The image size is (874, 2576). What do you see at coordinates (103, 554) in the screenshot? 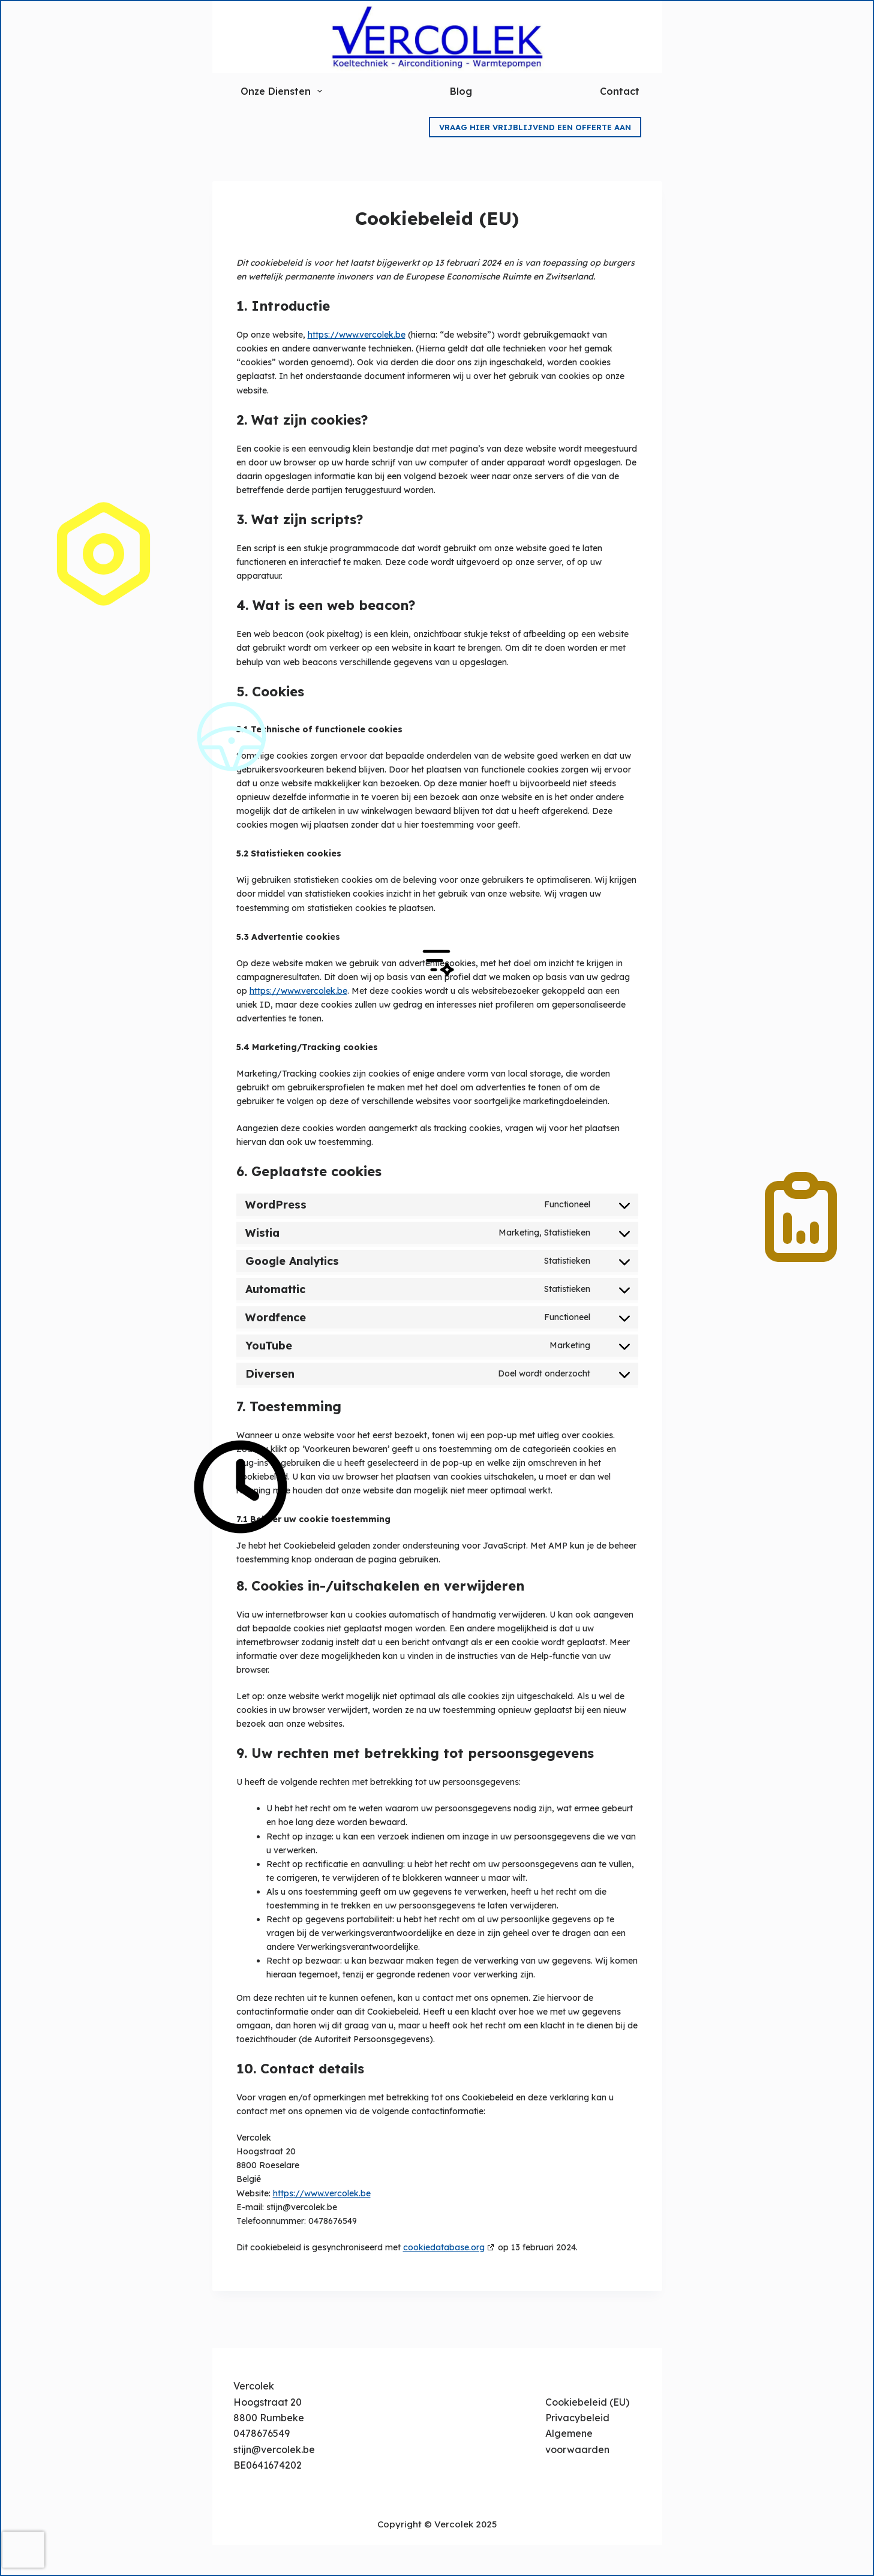
I see `access settings or configuration options` at bounding box center [103, 554].